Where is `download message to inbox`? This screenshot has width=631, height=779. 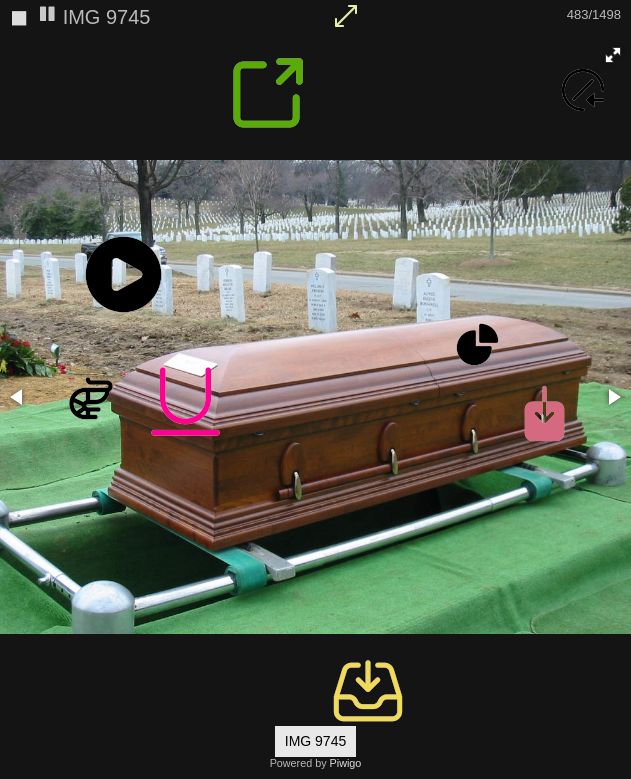 download message to inbox is located at coordinates (368, 692).